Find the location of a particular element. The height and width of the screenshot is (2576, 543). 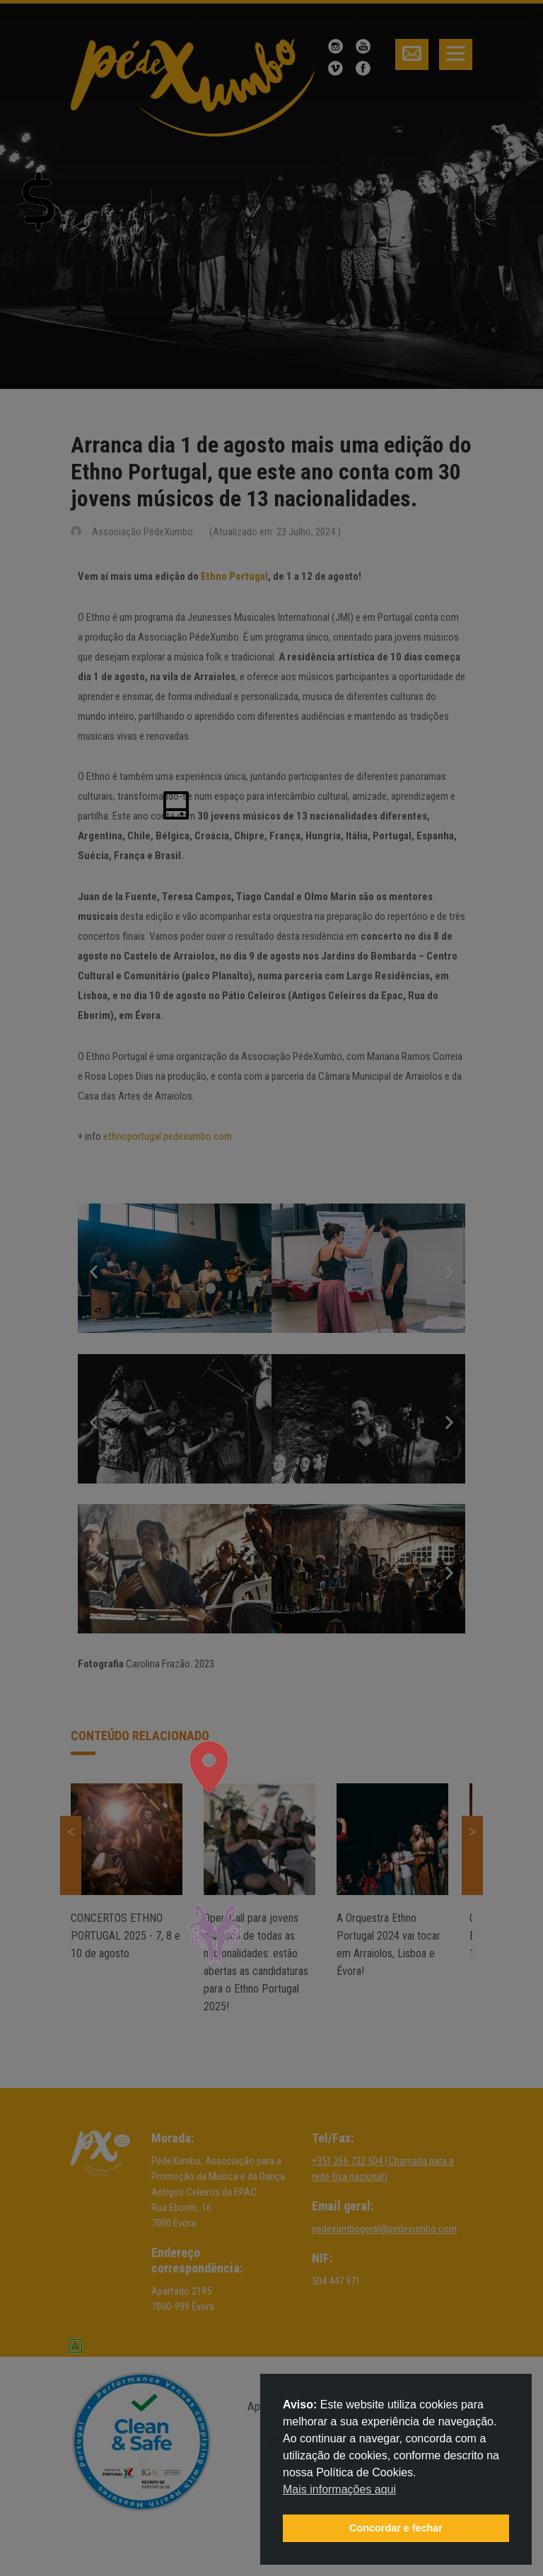

view pricing or payment options is located at coordinates (38, 201).